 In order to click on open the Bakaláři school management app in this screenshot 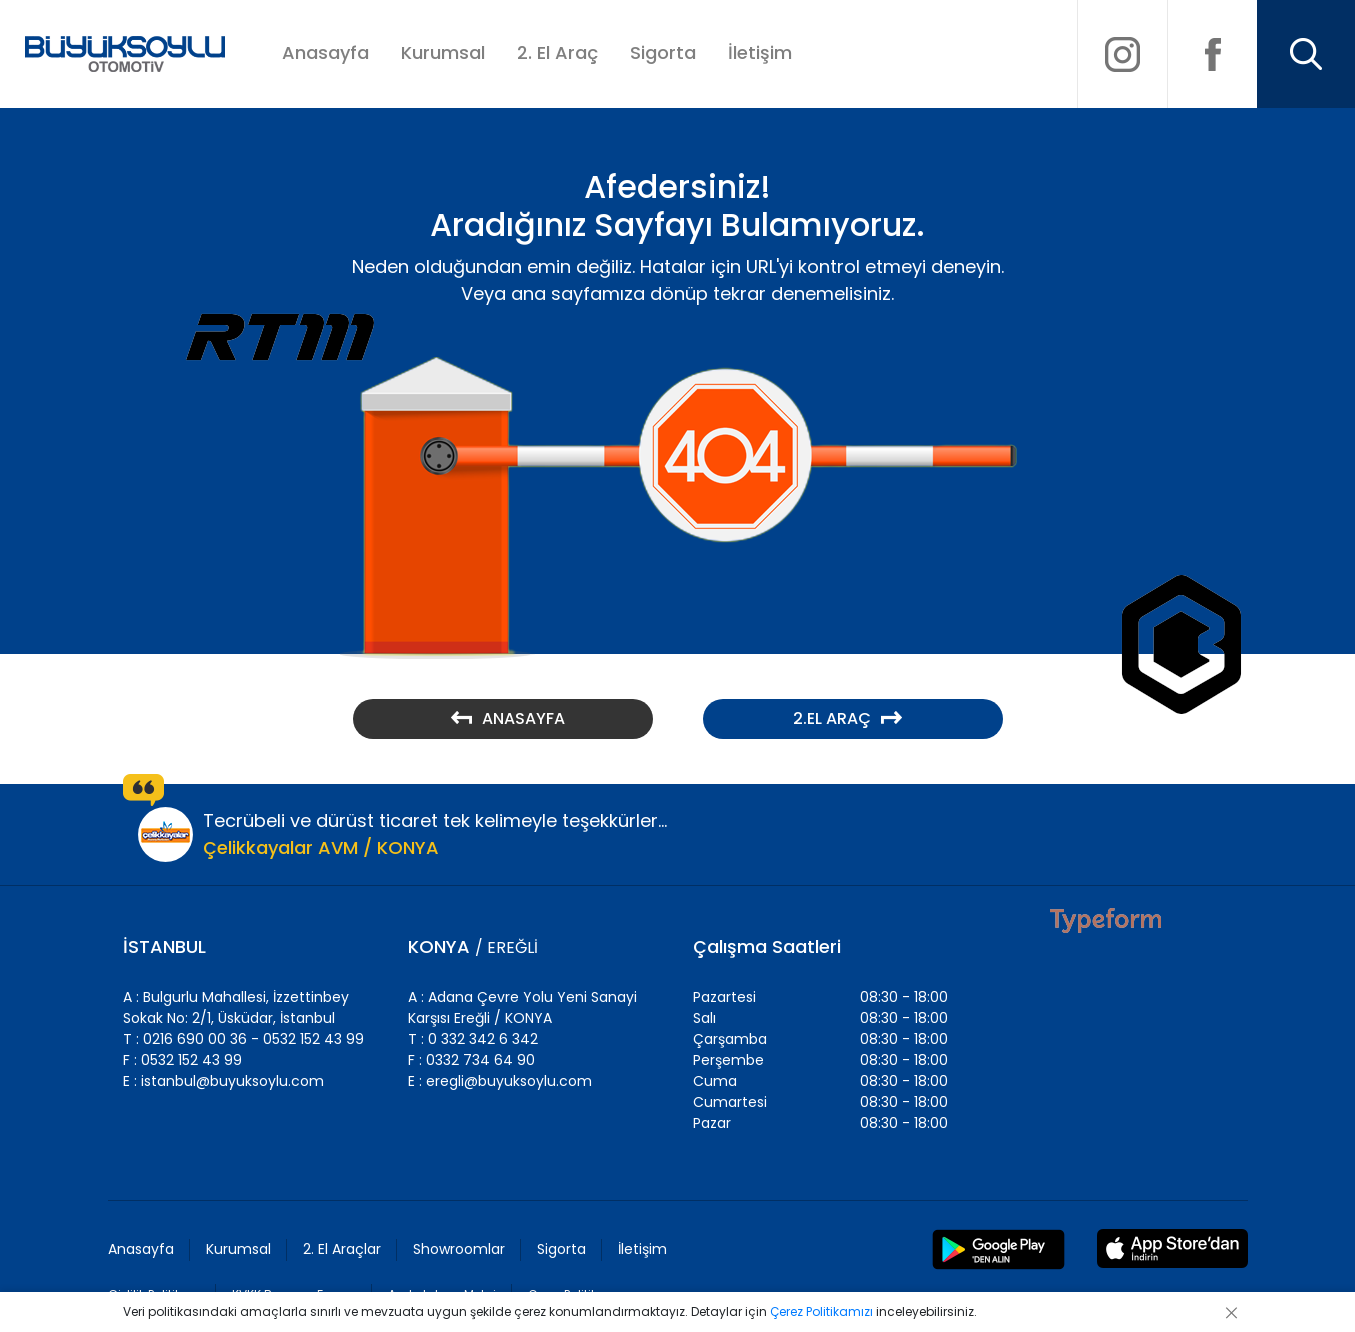, I will do `click(1181, 644)`.